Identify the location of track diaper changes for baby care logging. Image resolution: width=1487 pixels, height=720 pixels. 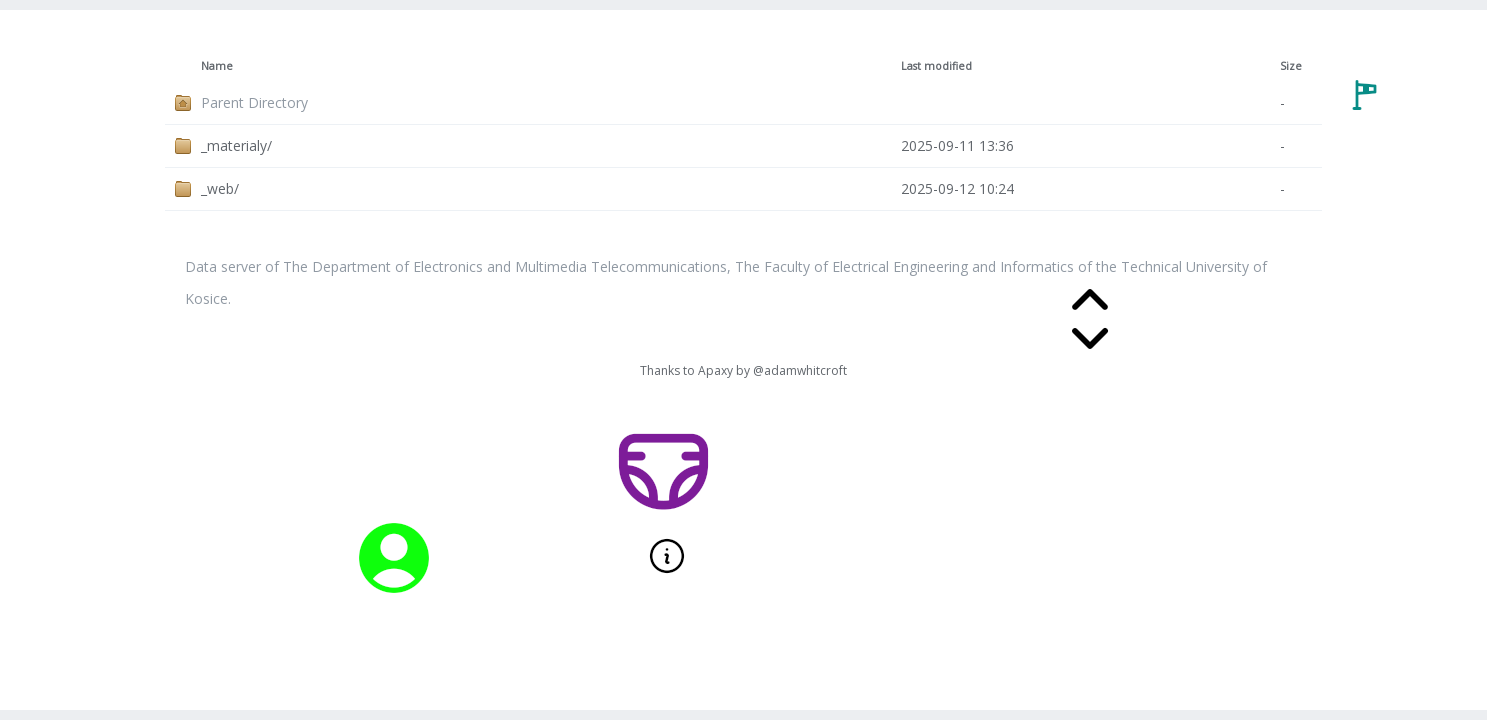
(663, 469).